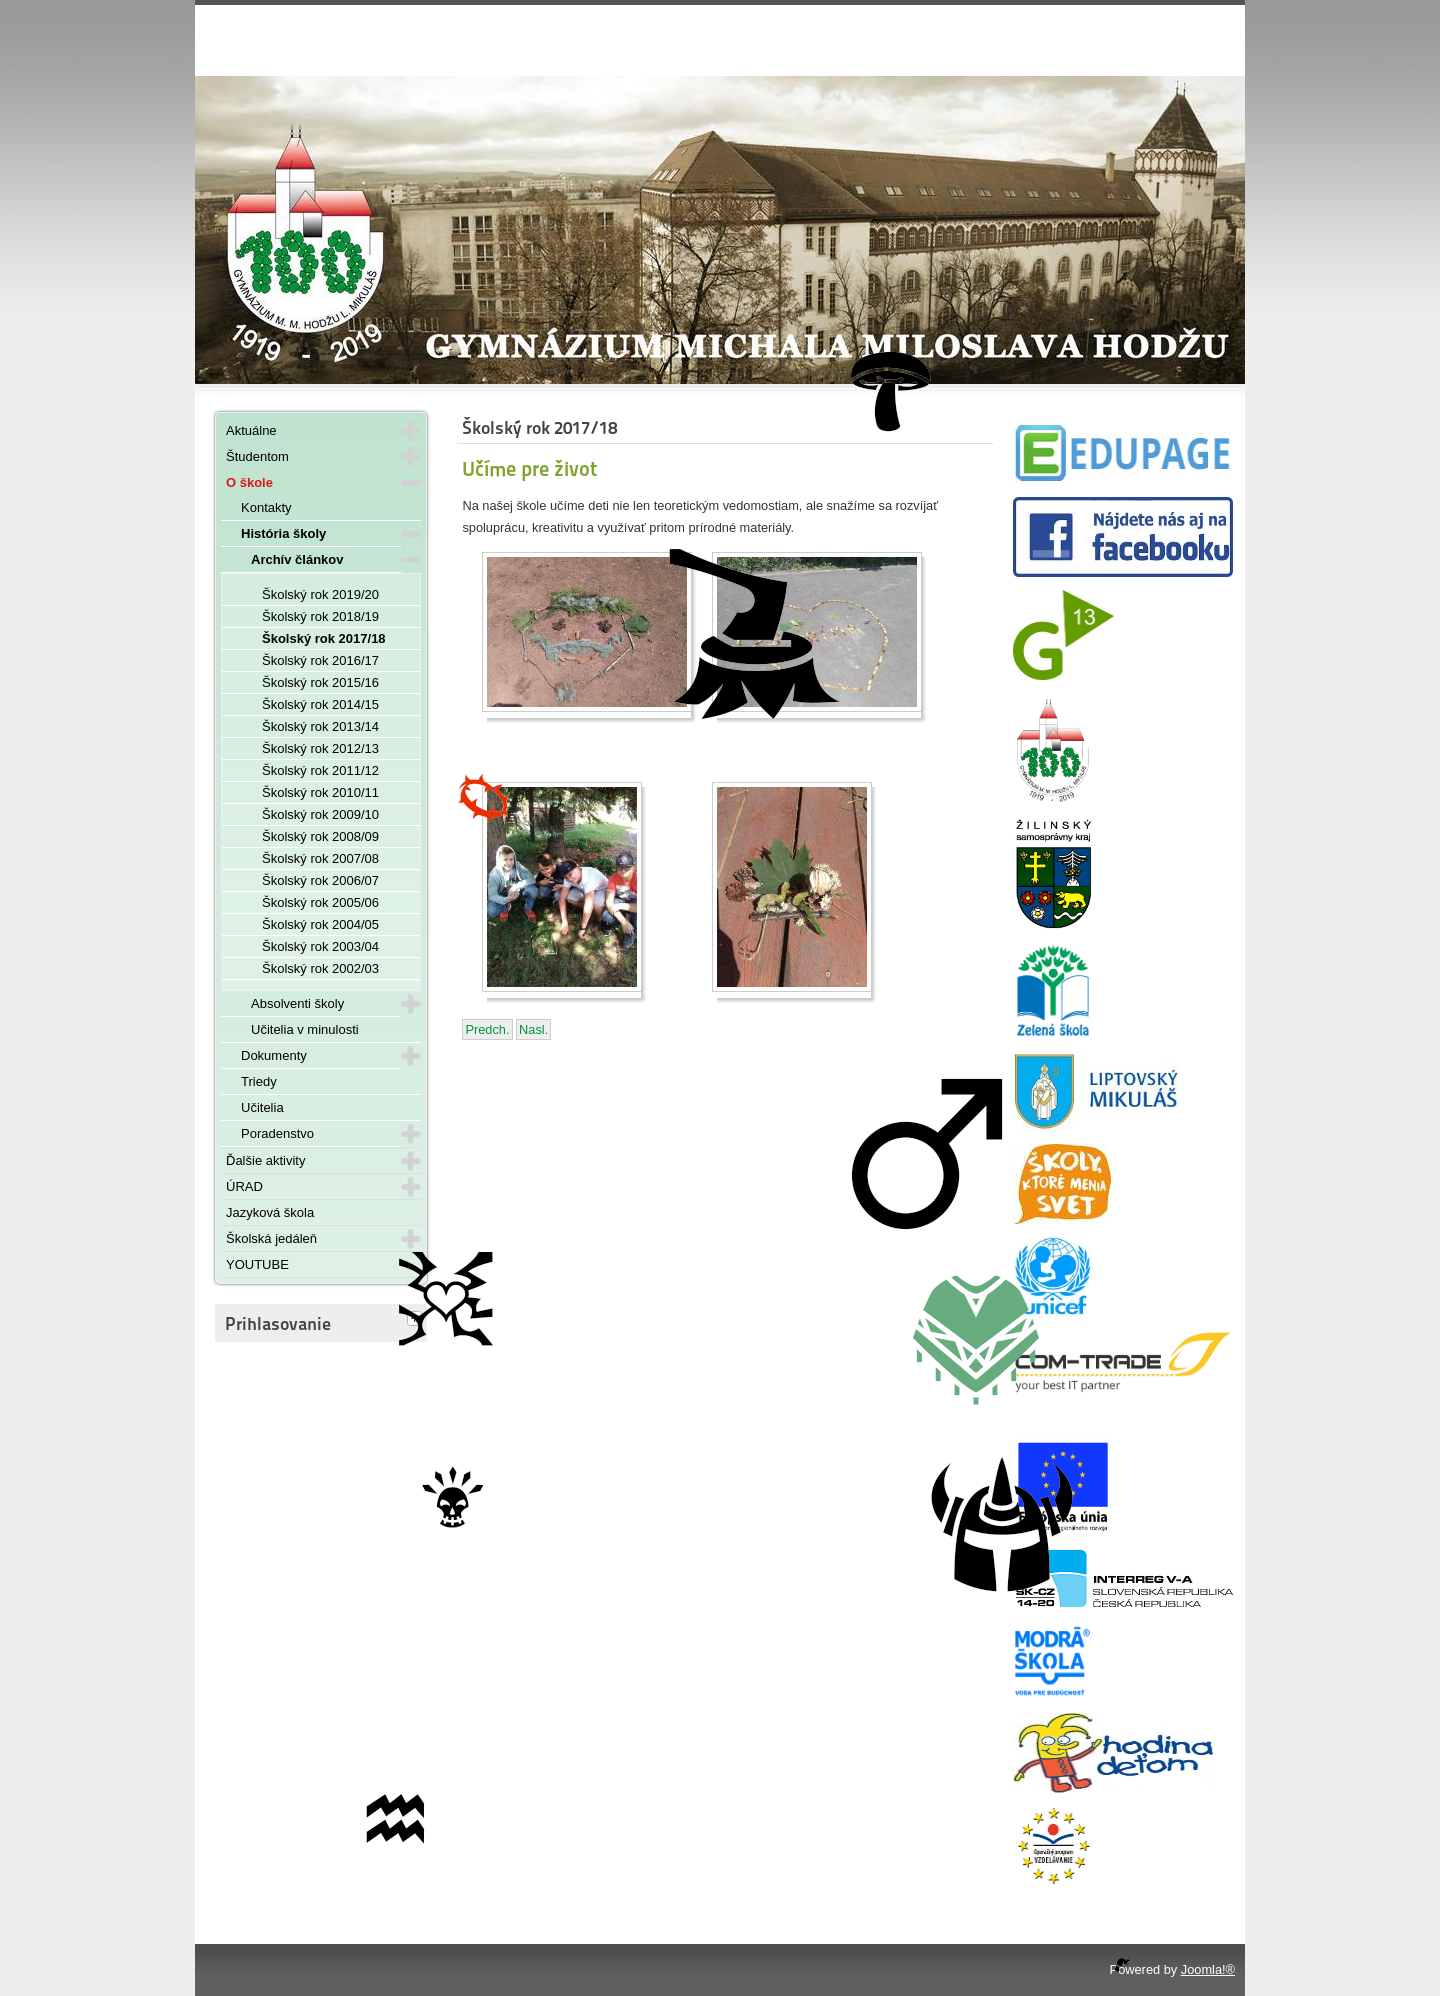  What do you see at coordinates (1002, 1524) in the screenshot?
I see `equip helmet or headgear` at bounding box center [1002, 1524].